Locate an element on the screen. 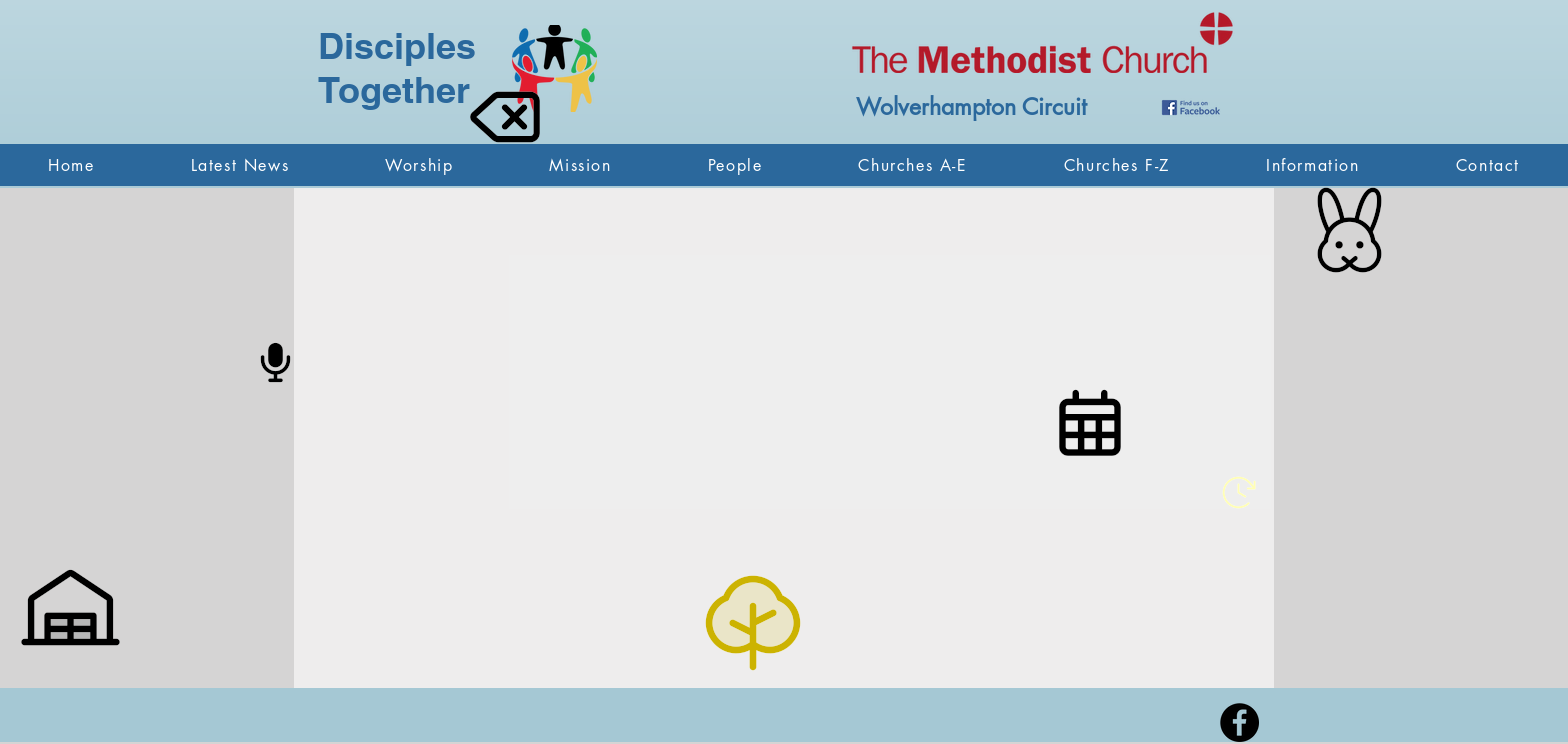 Image resolution: width=1568 pixels, height=744 pixels. access garage or parking settings is located at coordinates (70, 612).